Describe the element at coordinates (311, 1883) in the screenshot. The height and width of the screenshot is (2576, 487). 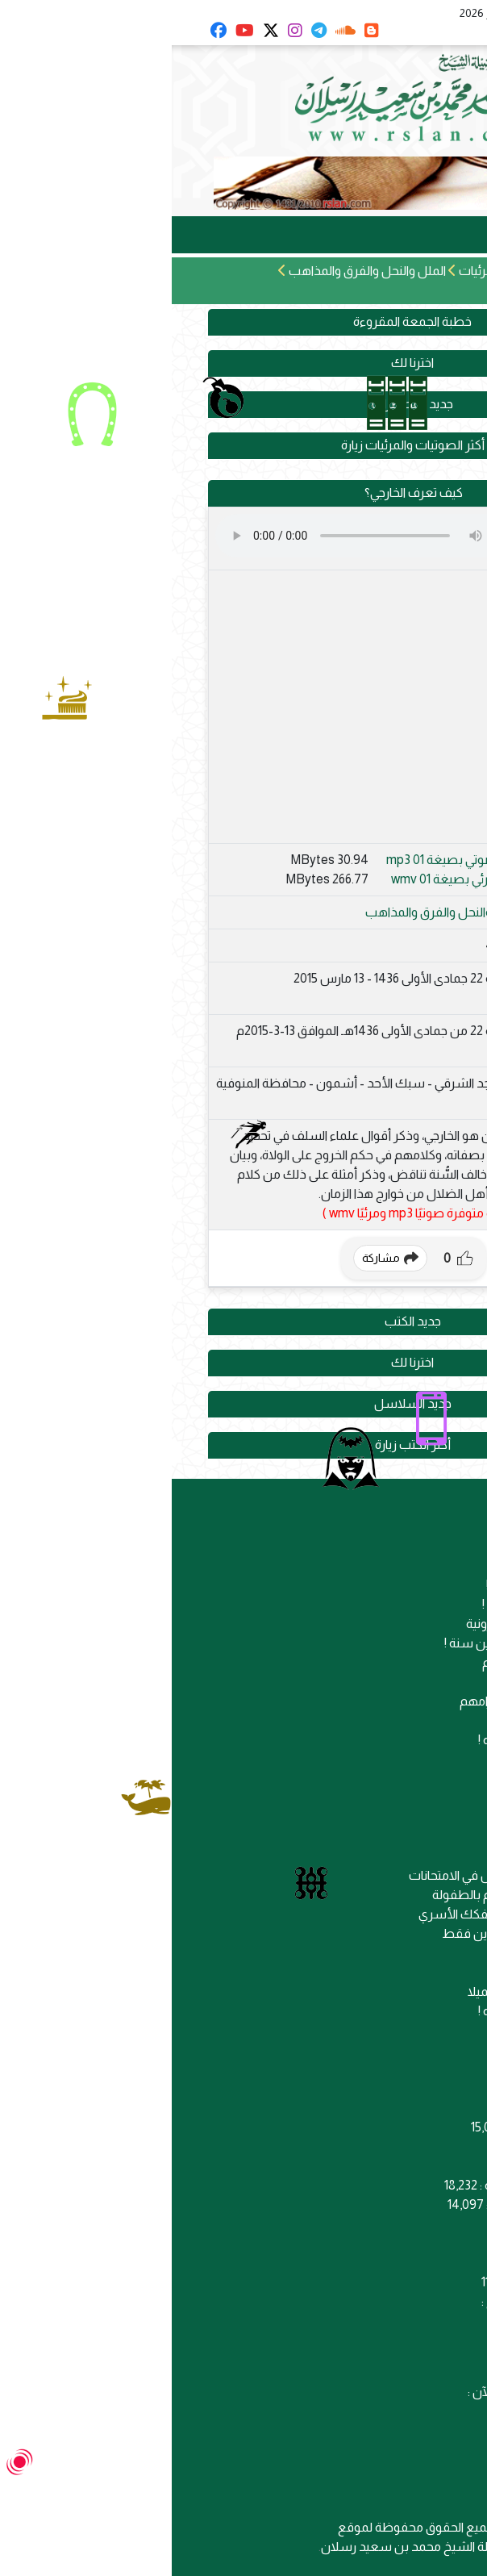
I see `access network or connection settings` at that location.